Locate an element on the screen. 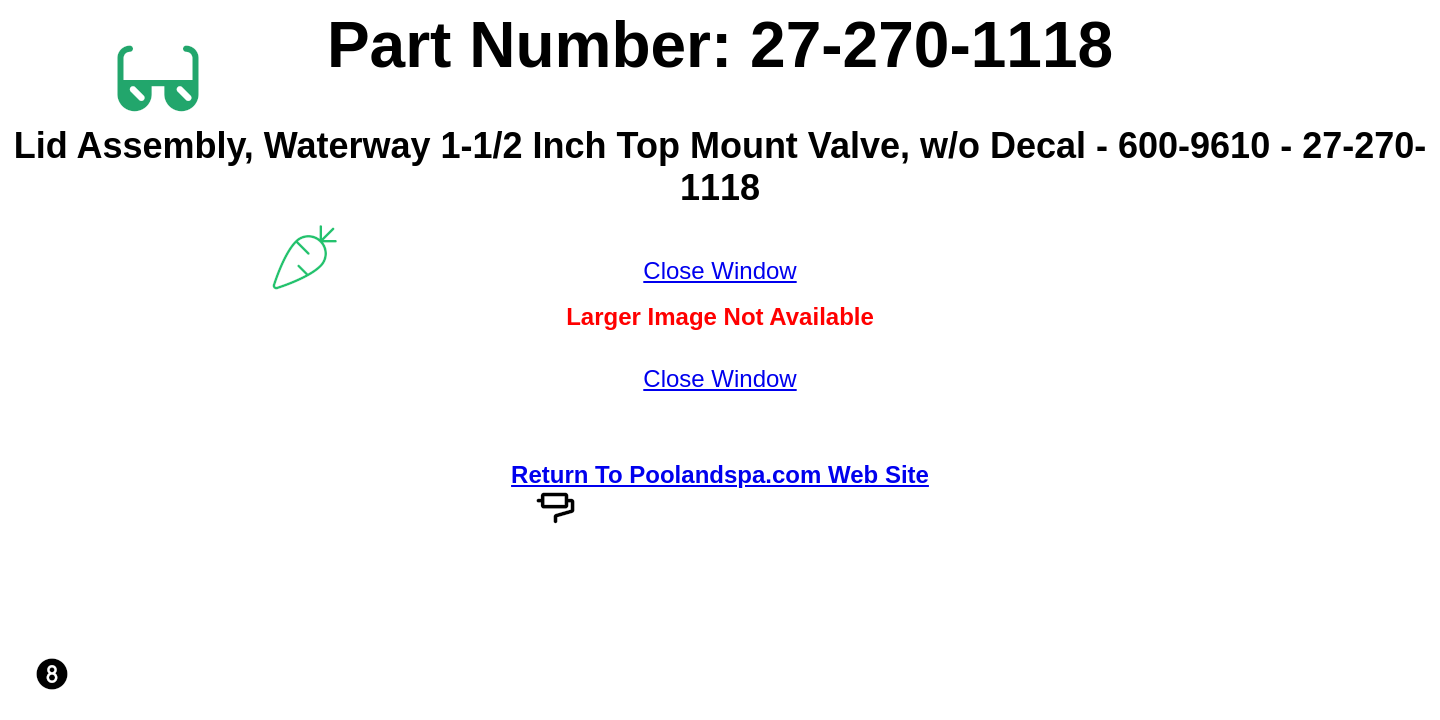 The height and width of the screenshot is (720, 1440). indicates step 8 in a multi-step process is located at coordinates (52, 674).